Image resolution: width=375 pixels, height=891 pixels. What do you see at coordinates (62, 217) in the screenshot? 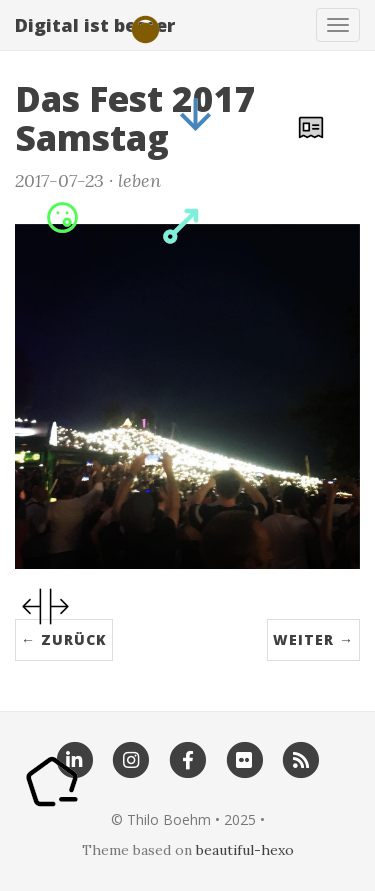
I see `indicates singing or karaoke mode` at bounding box center [62, 217].